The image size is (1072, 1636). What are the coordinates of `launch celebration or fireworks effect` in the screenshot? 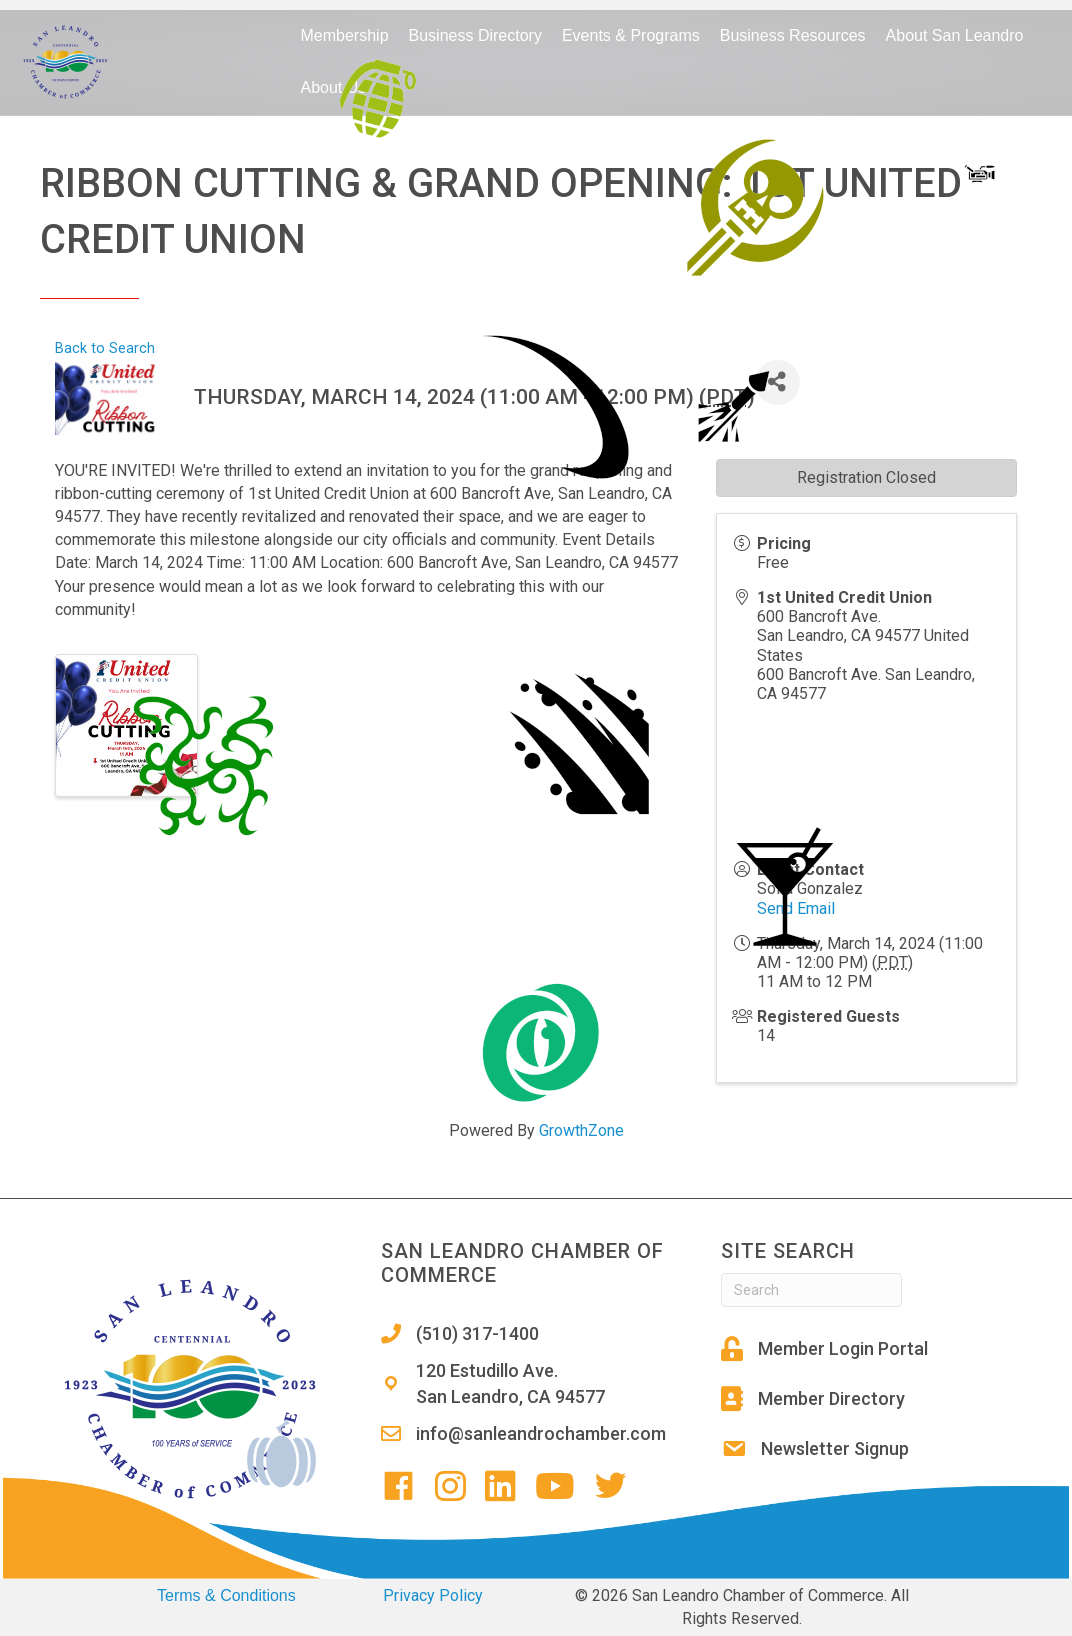 It's located at (734, 405).